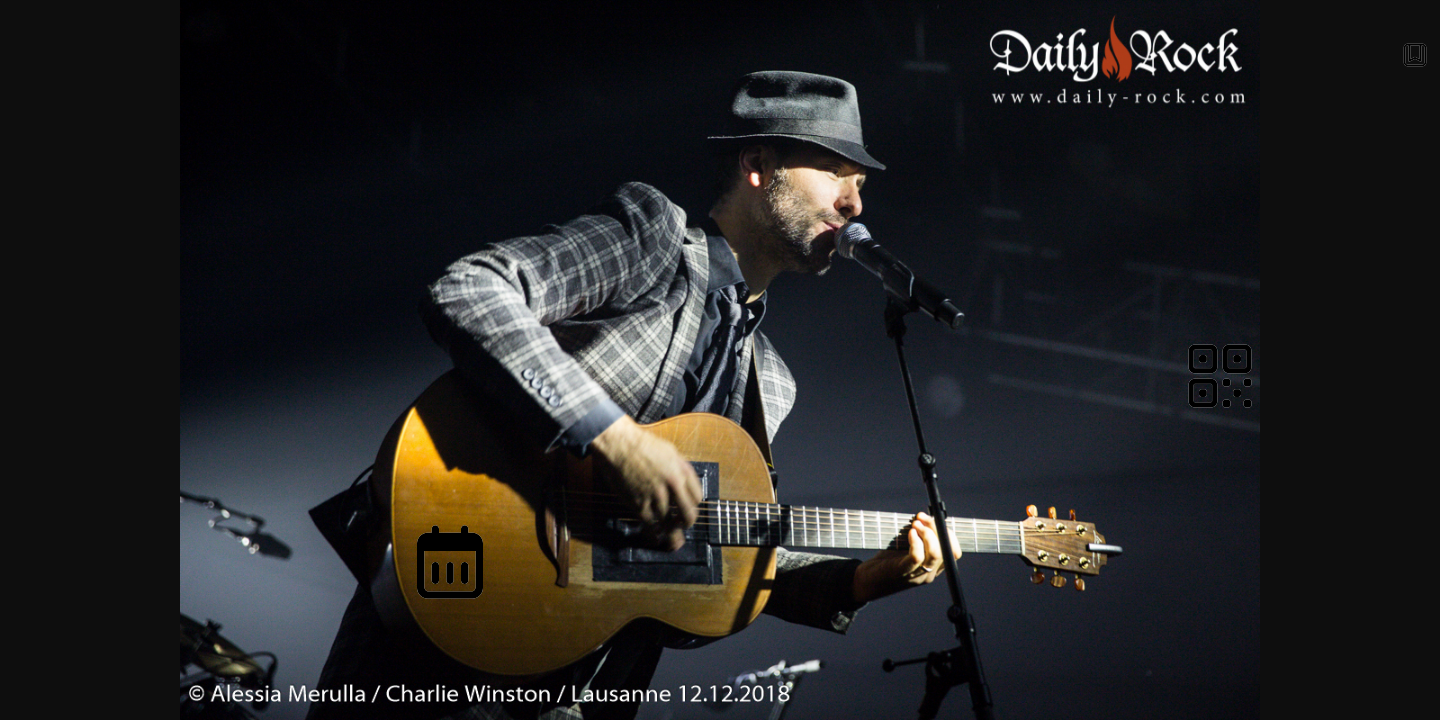 The width and height of the screenshot is (1440, 720). What do you see at coordinates (1220, 376) in the screenshot?
I see `scan or generate a qr code` at bounding box center [1220, 376].